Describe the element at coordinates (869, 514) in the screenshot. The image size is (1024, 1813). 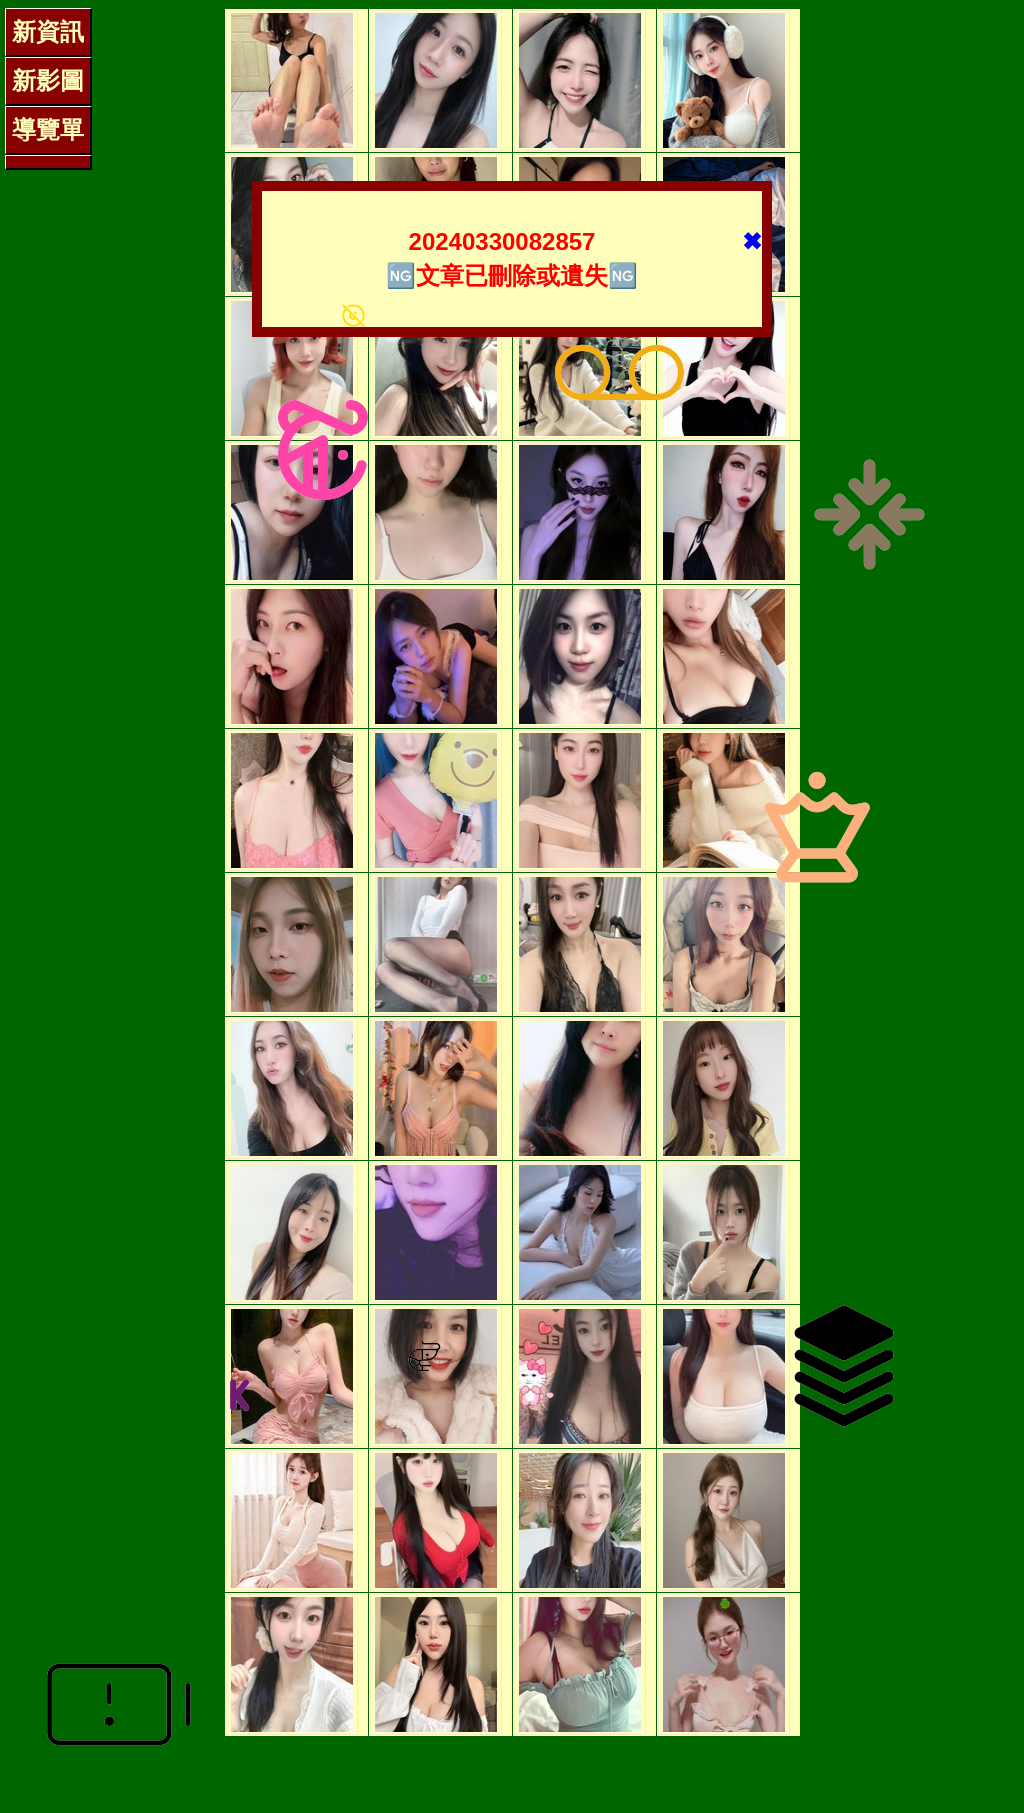
I see `collapse or minimize content` at that location.